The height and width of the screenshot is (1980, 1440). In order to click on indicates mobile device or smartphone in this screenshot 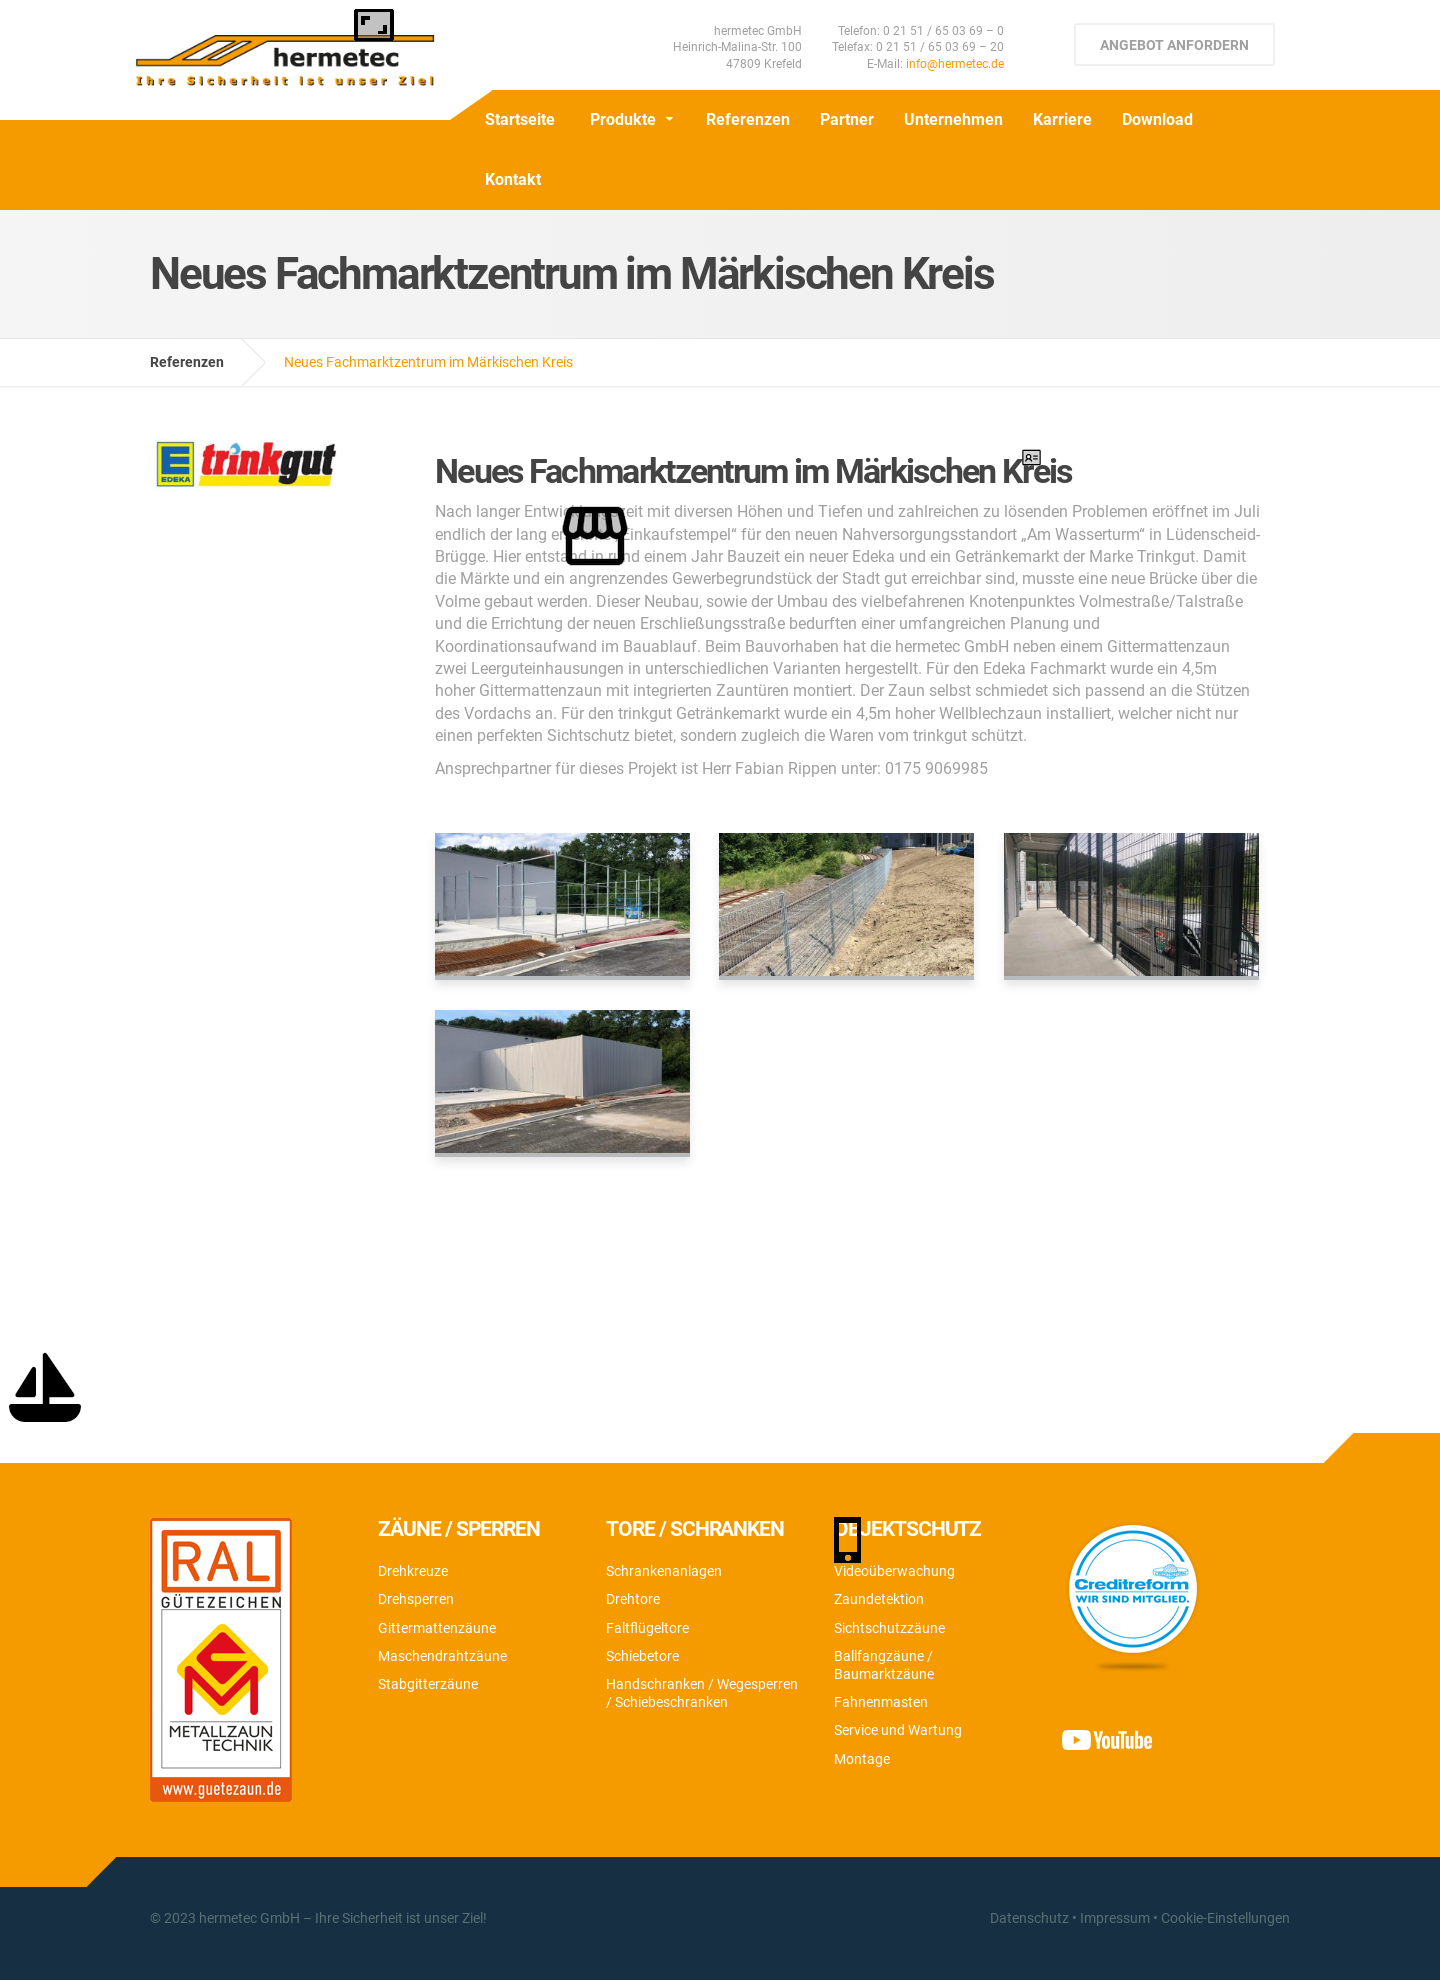, I will do `click(849, 1540)`.